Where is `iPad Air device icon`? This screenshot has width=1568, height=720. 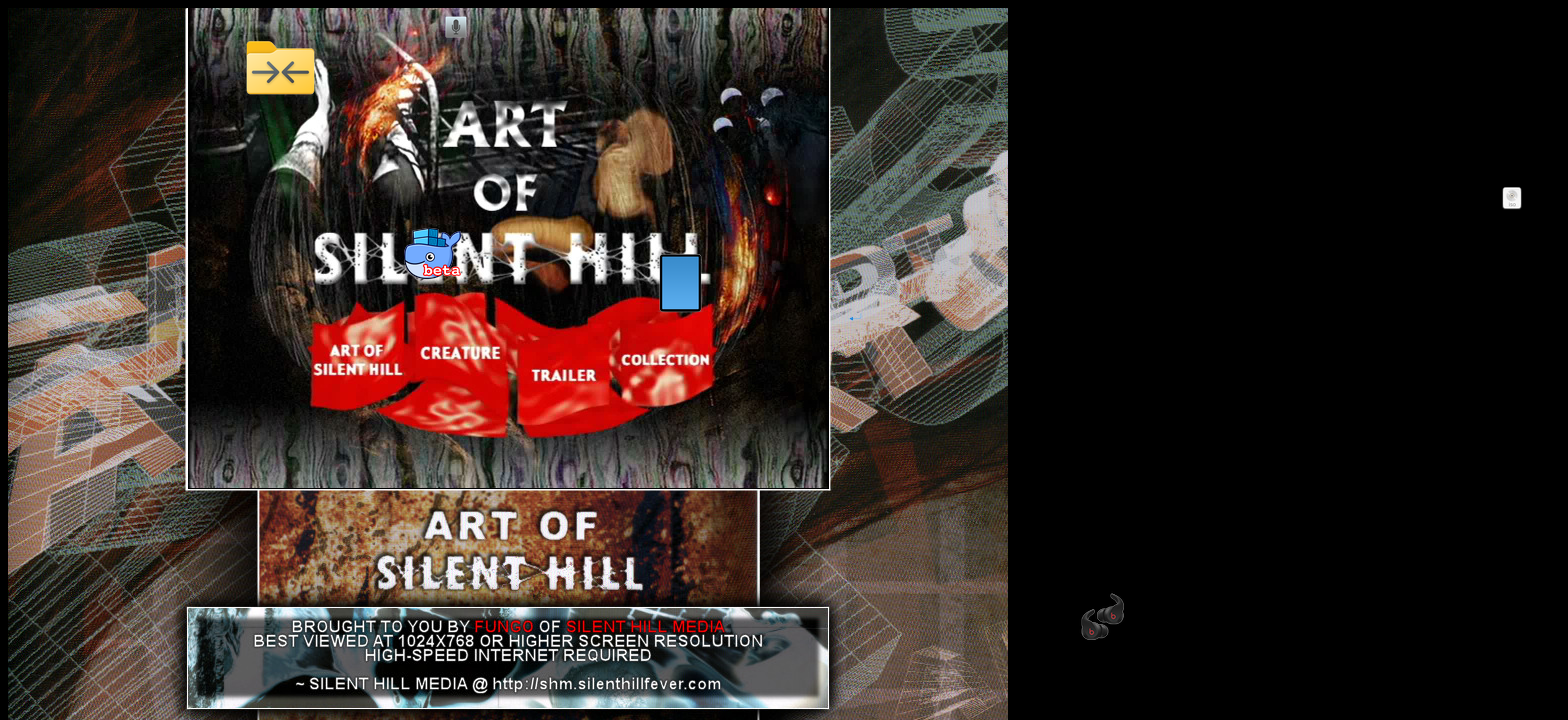 iPad Air device icon is located at coordinates (680, 283).